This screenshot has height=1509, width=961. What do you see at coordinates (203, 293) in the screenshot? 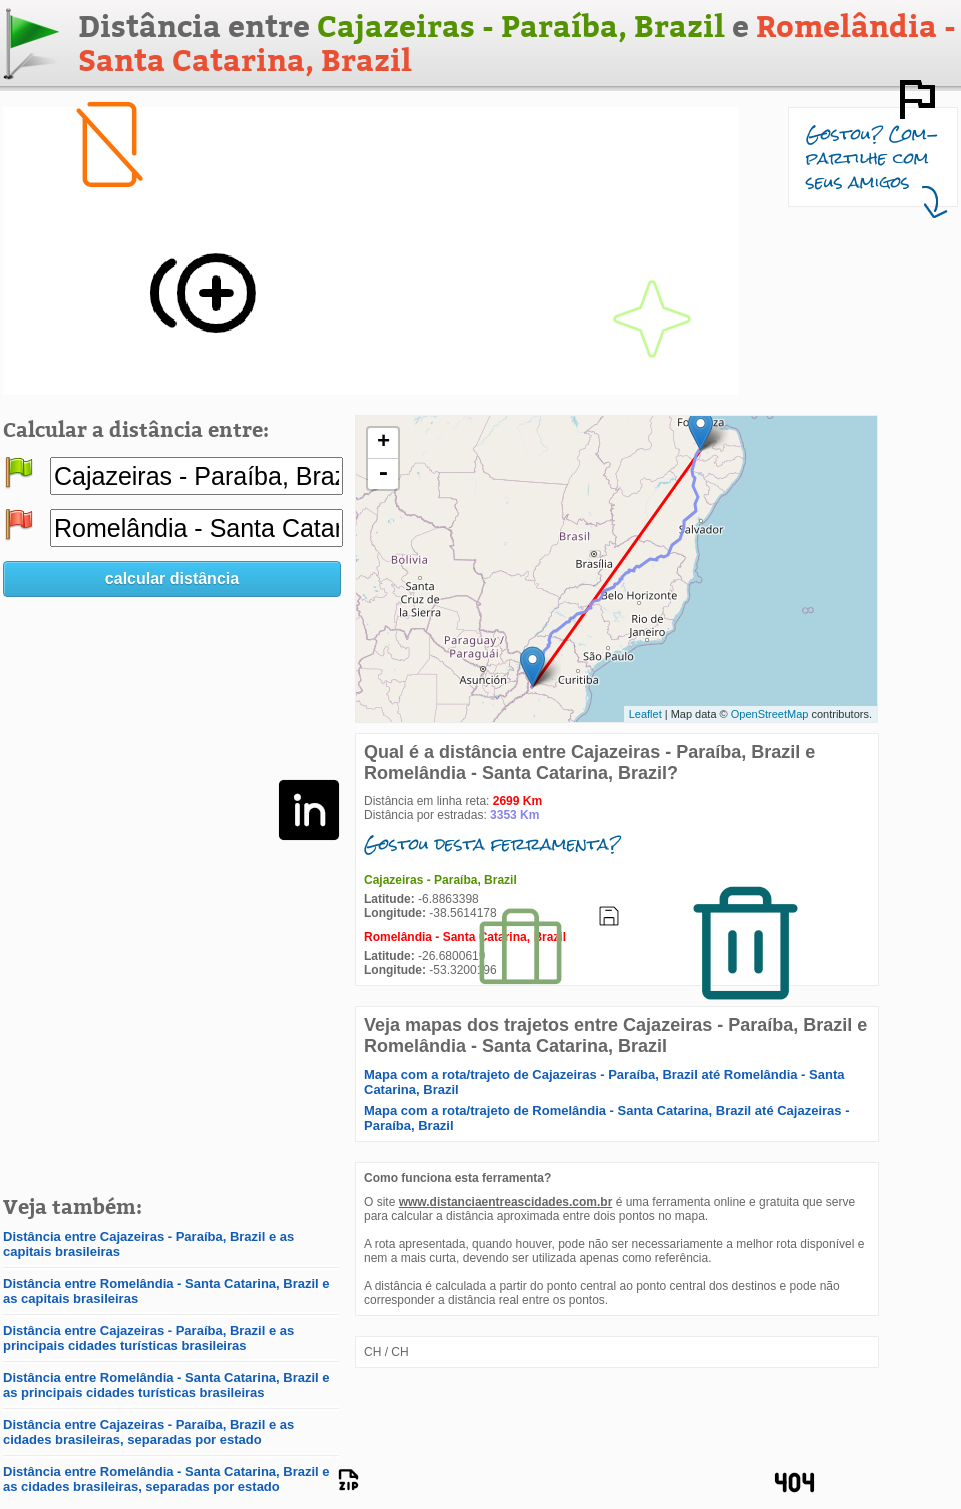
I see `duplicate or copy a control point` at bounding box center [203, 293].